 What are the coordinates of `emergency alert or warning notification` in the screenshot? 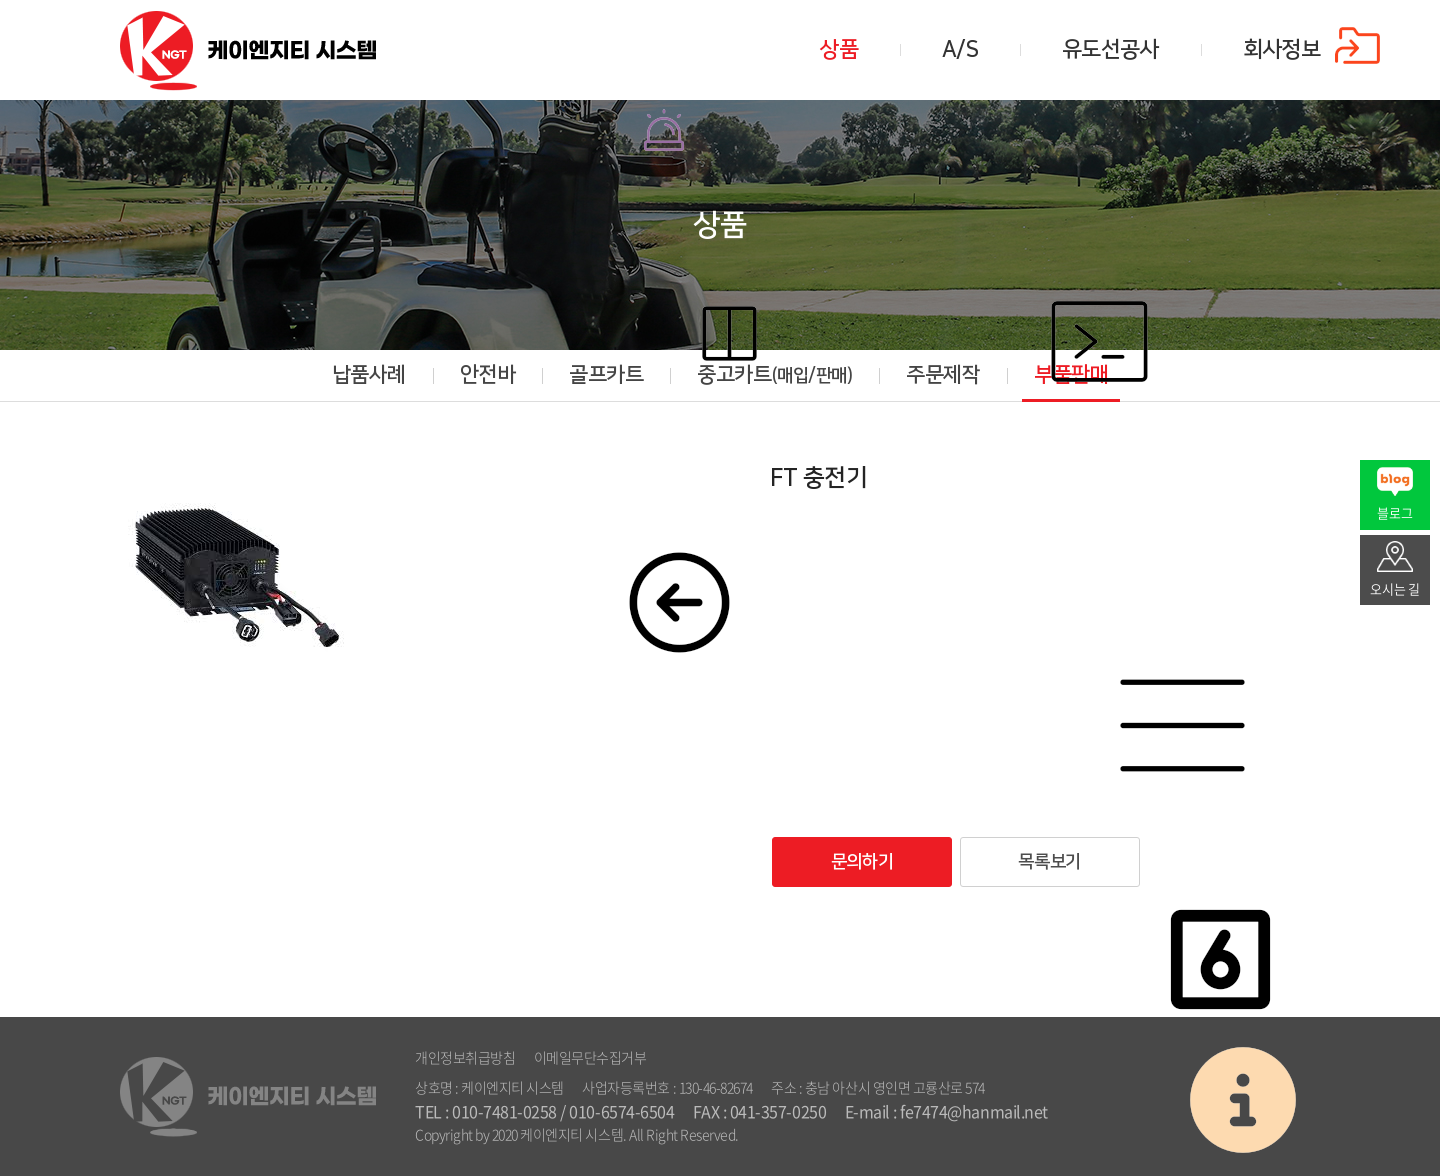 It's located at (664, 134).